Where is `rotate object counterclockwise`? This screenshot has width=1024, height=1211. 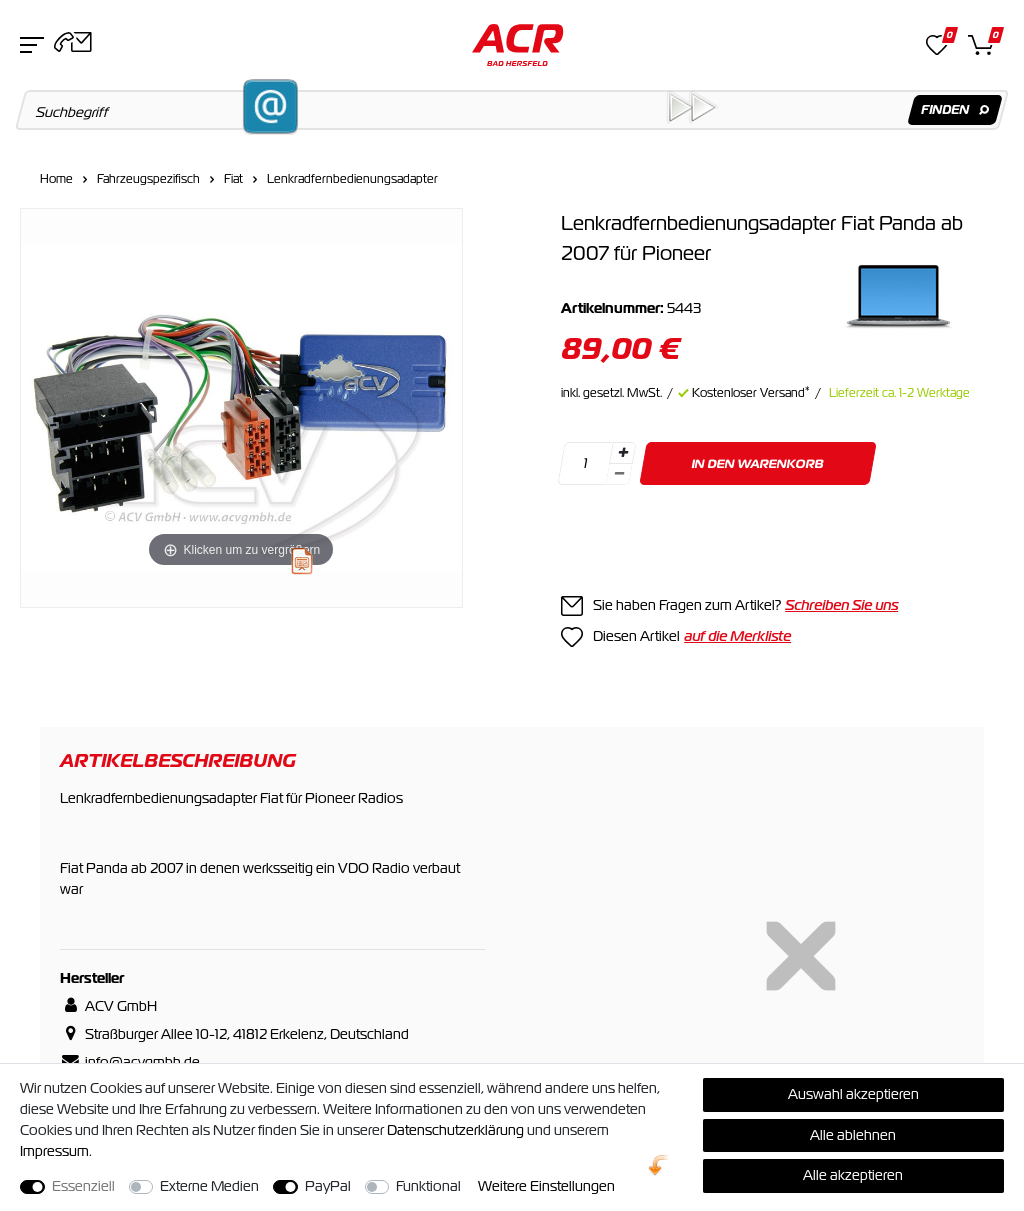 rotate object counterclockwise is located at coordinates (658, 1166).